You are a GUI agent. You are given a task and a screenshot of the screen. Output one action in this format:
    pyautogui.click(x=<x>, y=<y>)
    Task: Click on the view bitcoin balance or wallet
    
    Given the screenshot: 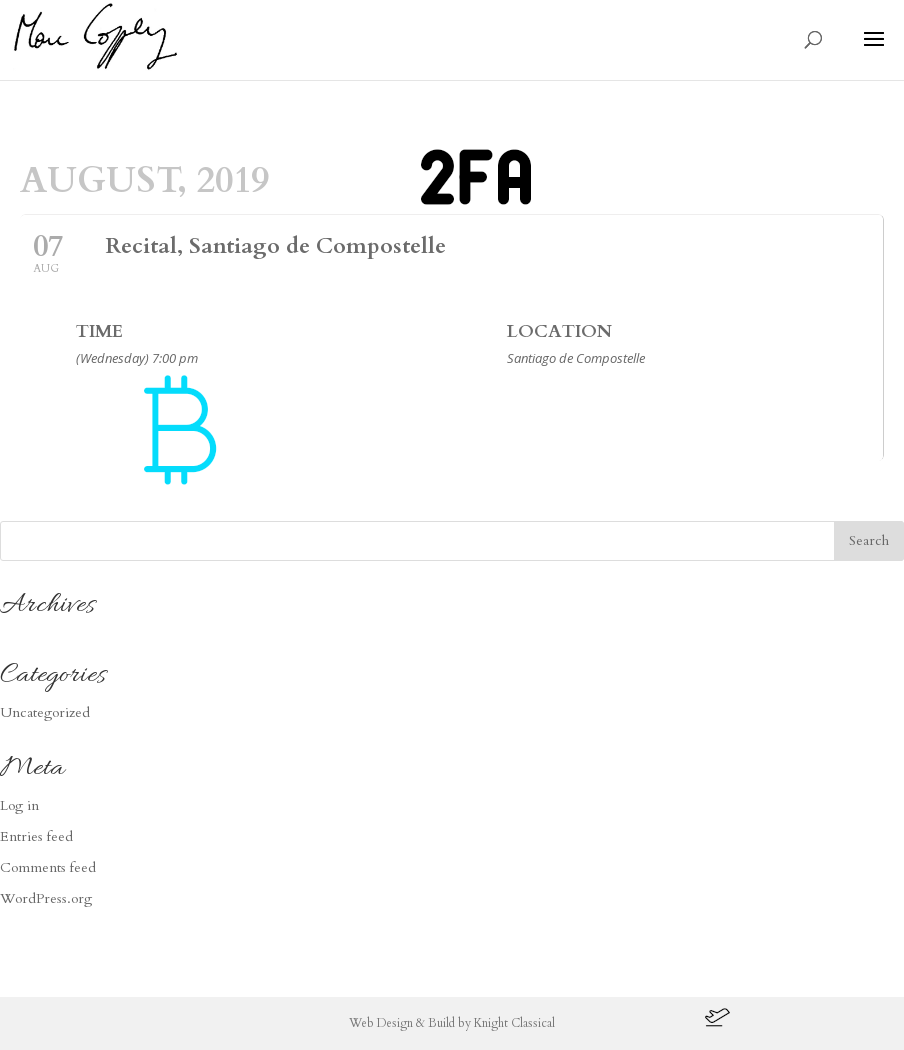 What is the action you would take?
    pyautogui.click(x=176, y=432)
    